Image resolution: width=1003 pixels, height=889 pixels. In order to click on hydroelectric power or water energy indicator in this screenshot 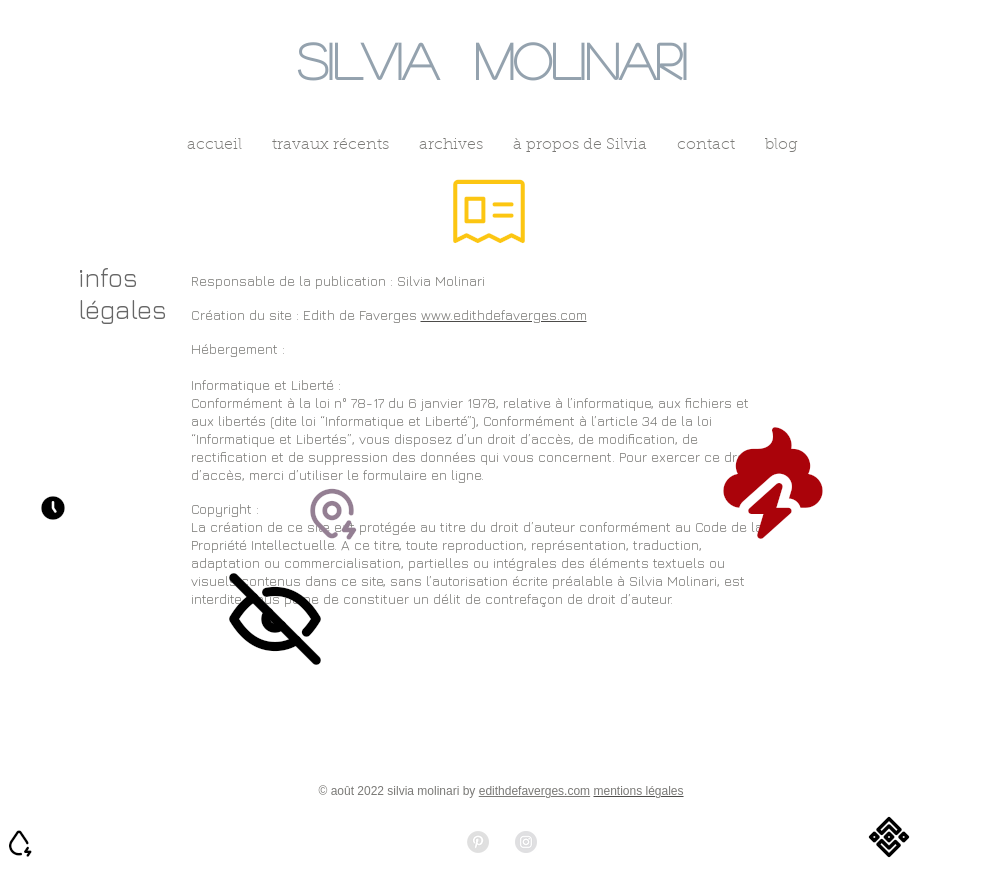, I will do `click(19, 843)`.